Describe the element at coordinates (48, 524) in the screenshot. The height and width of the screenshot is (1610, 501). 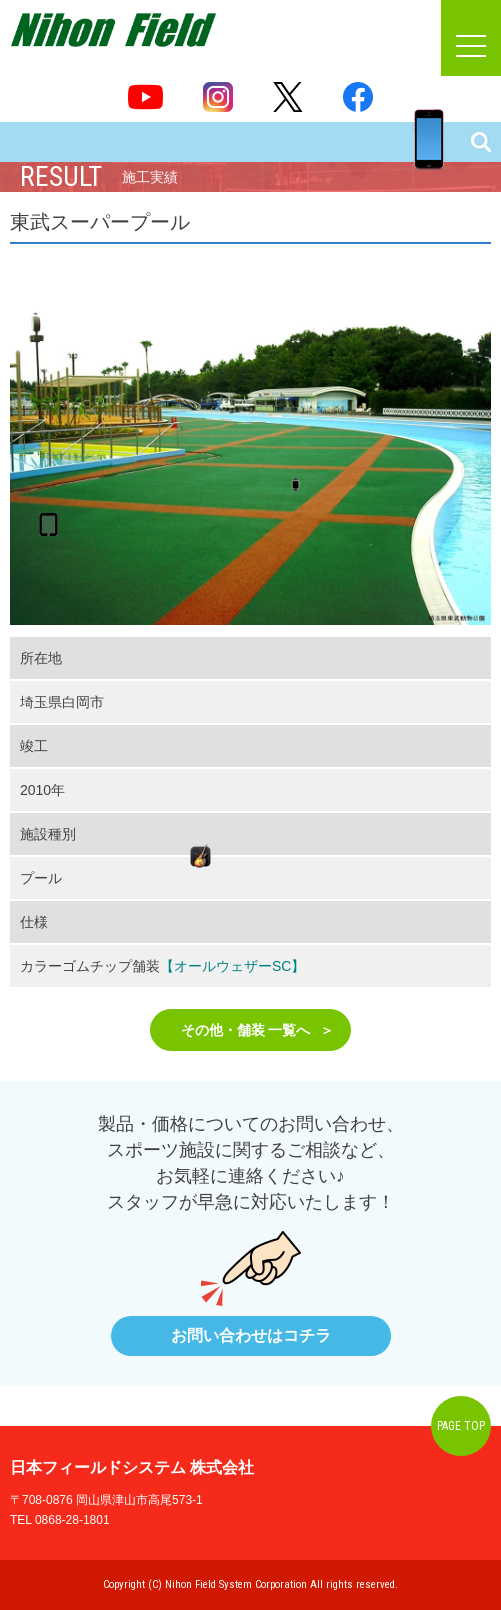
I see `view connected iPad device` at that location.